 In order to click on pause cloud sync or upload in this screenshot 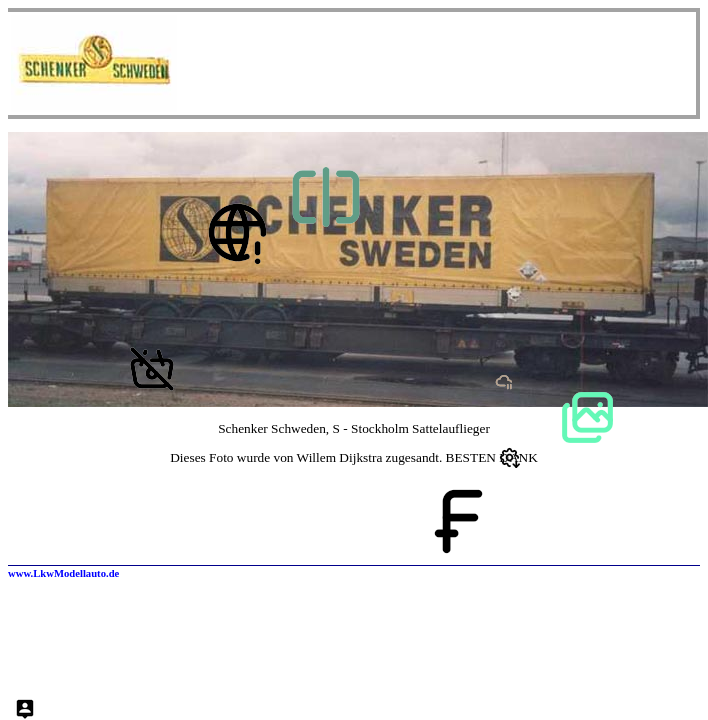, I will do `click(504, 381)`.